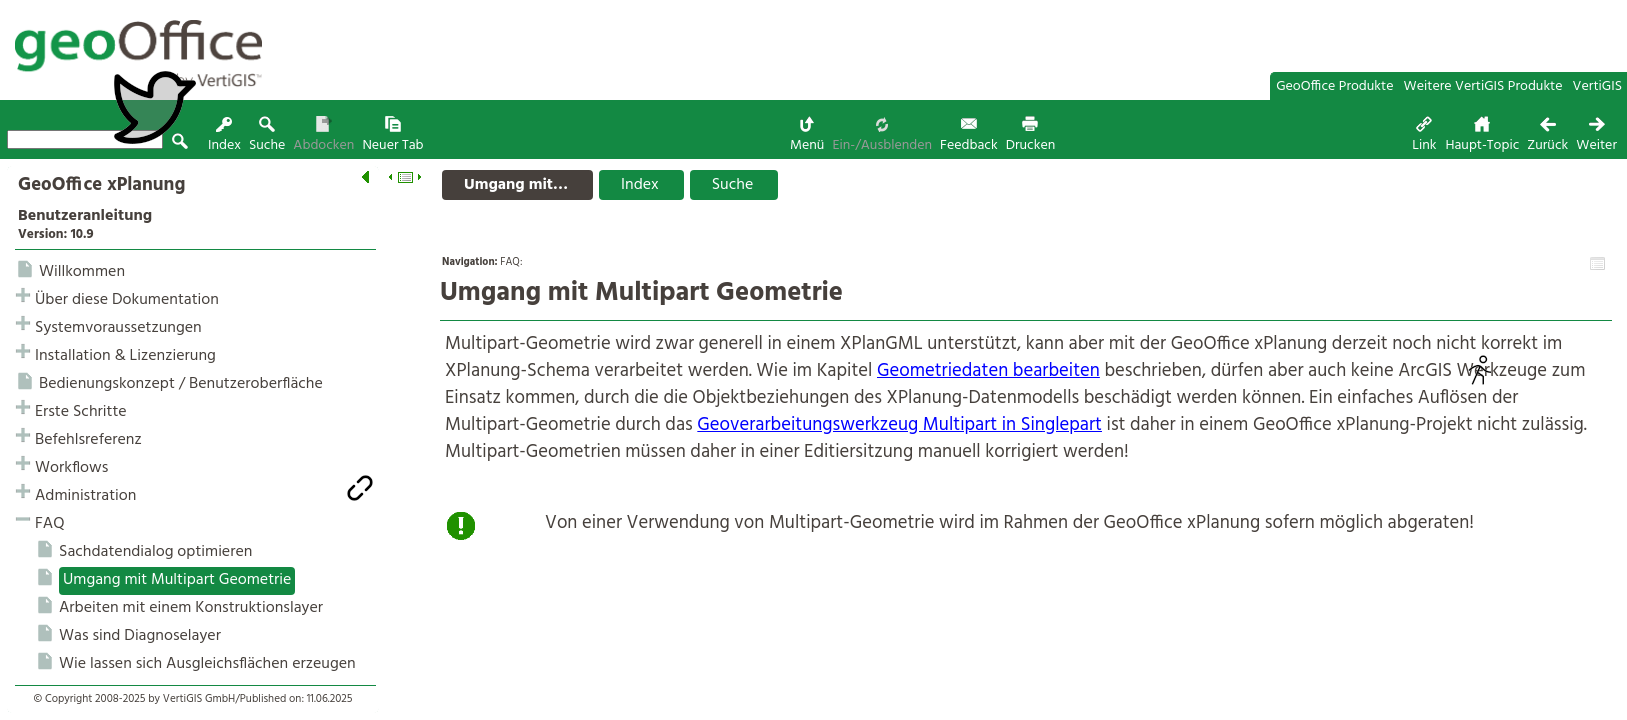  I want to click on share to twitter, so click(150, 104).